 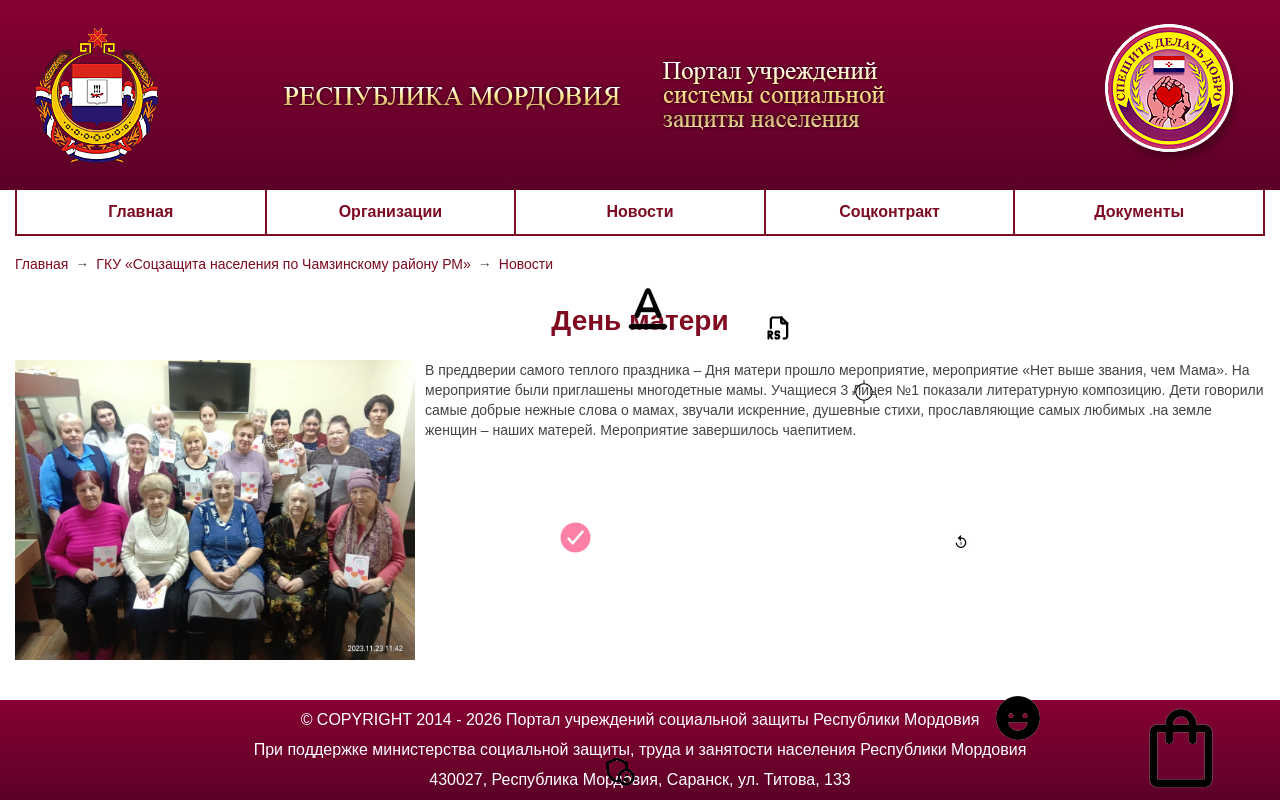 I want to click on rust source code file, so click(x=779, y=328).